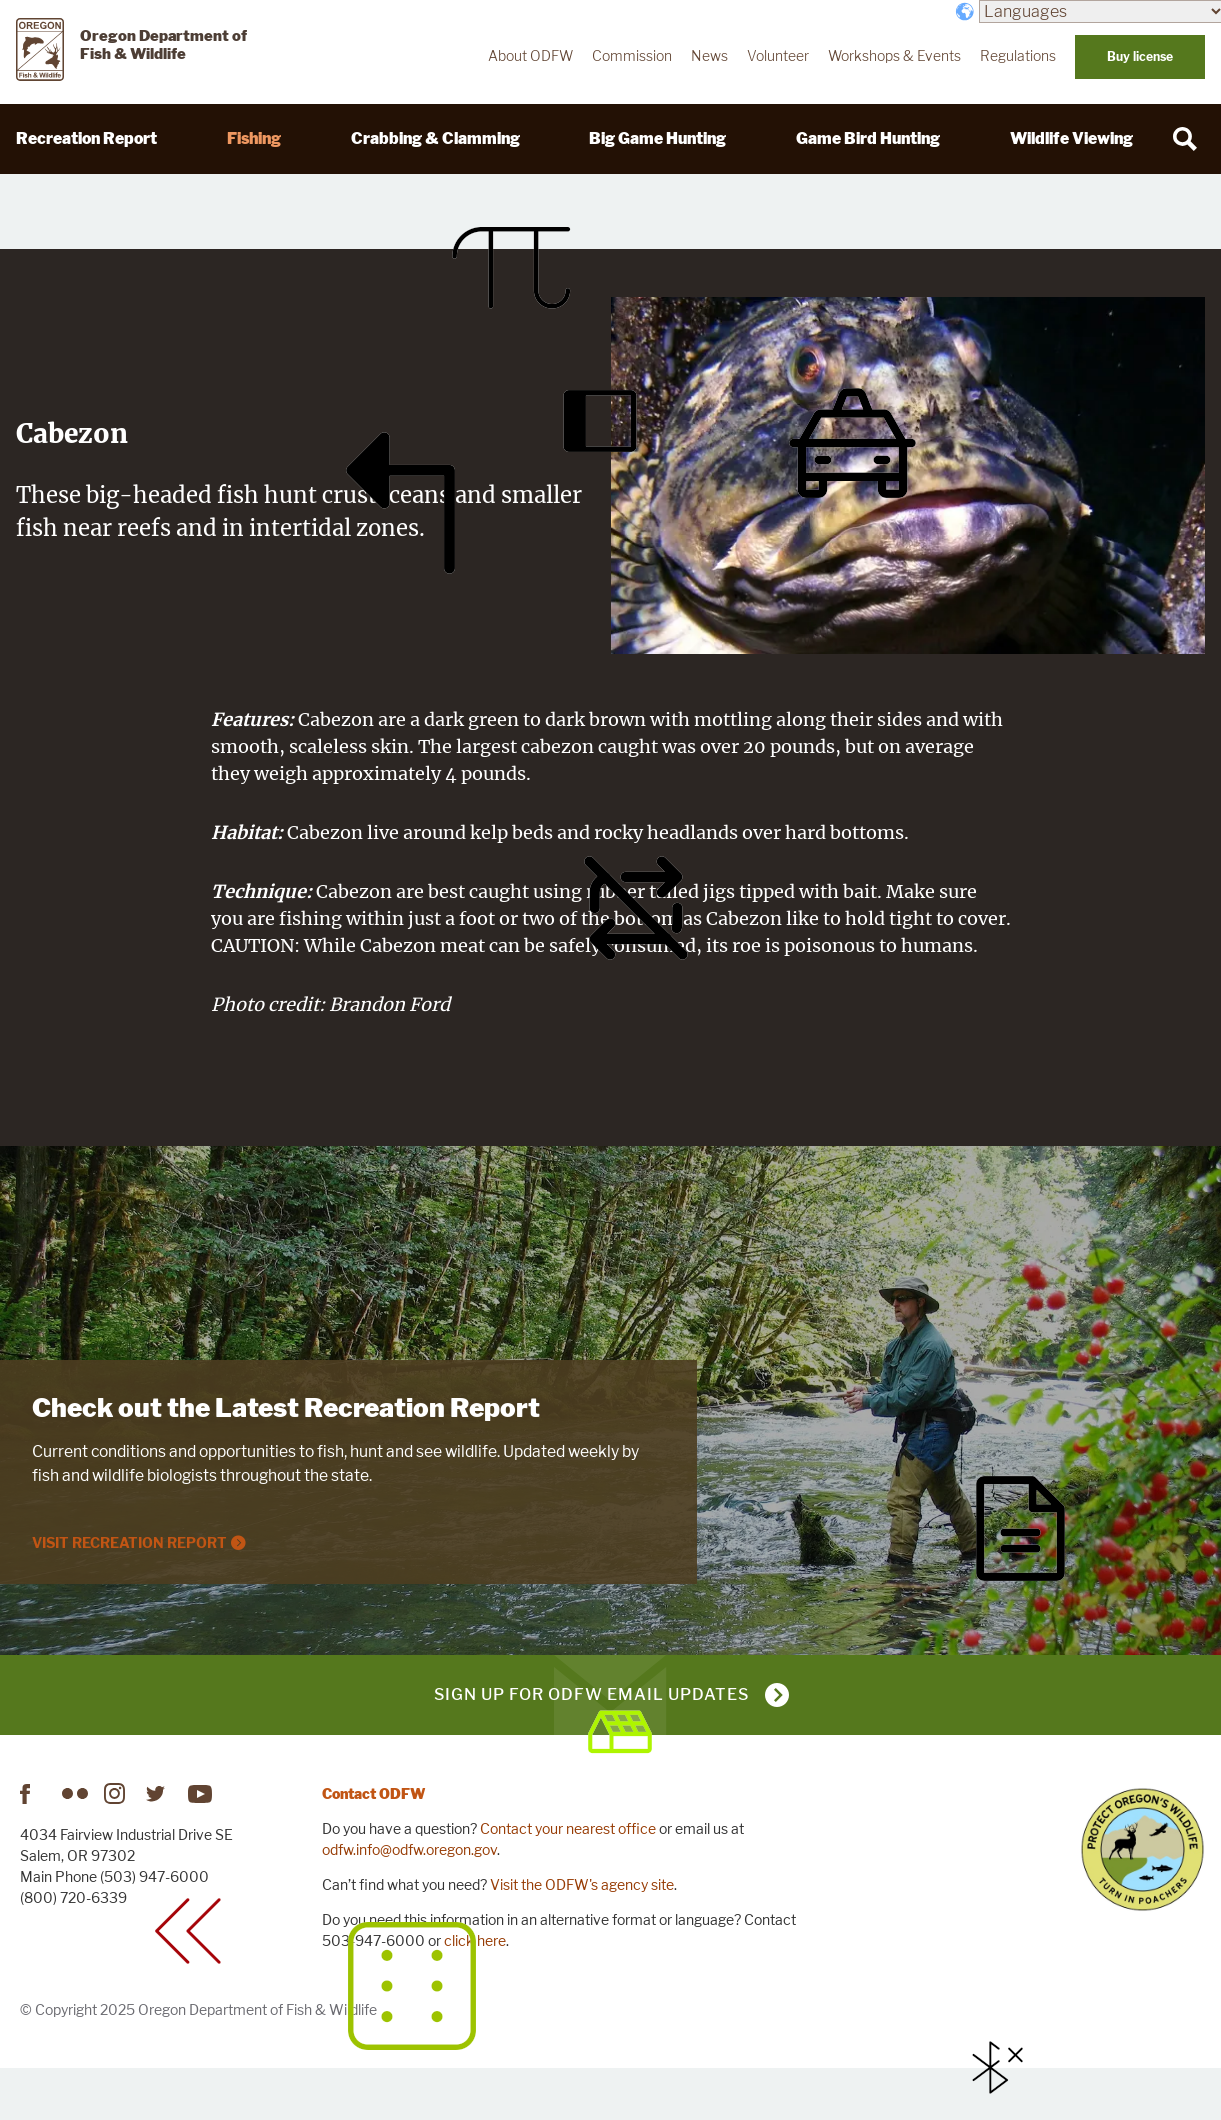 Image resolution: width=1221 pixels, height=2120 pixels. Describe the element at coordinates (191, 1931) in the screenshot. I see `go back to the beginning` at that location.